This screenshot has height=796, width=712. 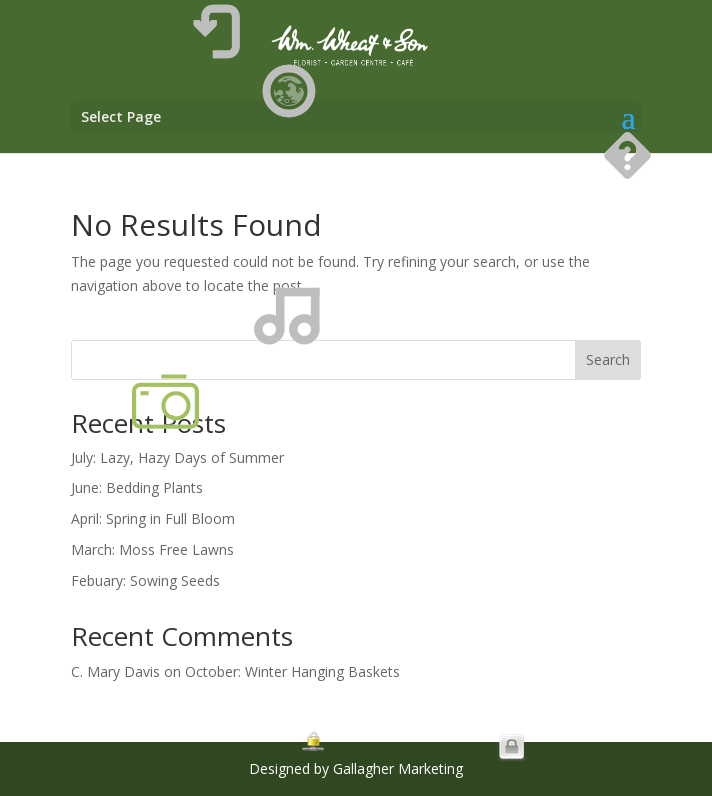 I want to click on connect to a virtual private network, so click(x=313, y=741).